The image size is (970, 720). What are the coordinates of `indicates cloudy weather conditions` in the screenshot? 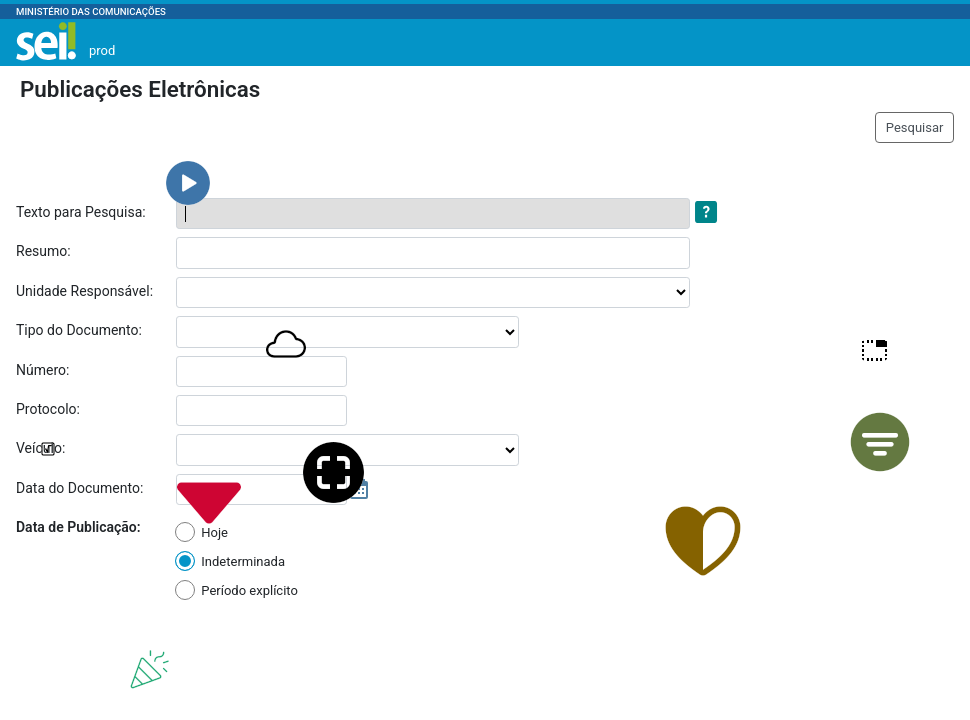 It's located at (286, 344).